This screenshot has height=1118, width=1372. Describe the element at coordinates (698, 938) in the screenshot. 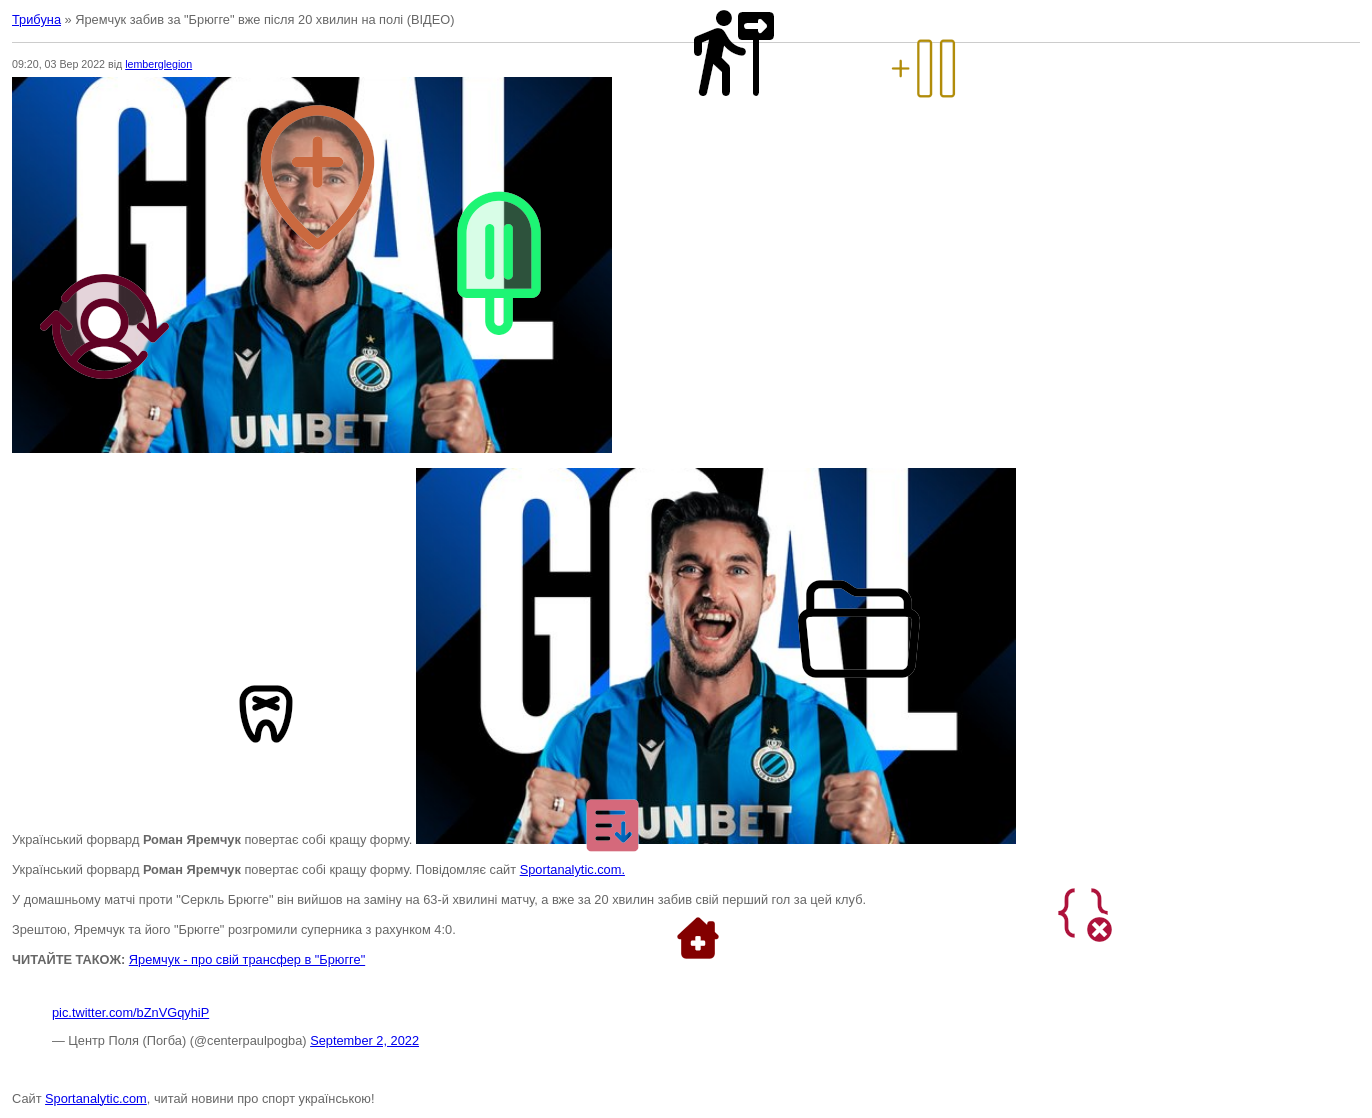

I see `access home healthcare services` at that location.